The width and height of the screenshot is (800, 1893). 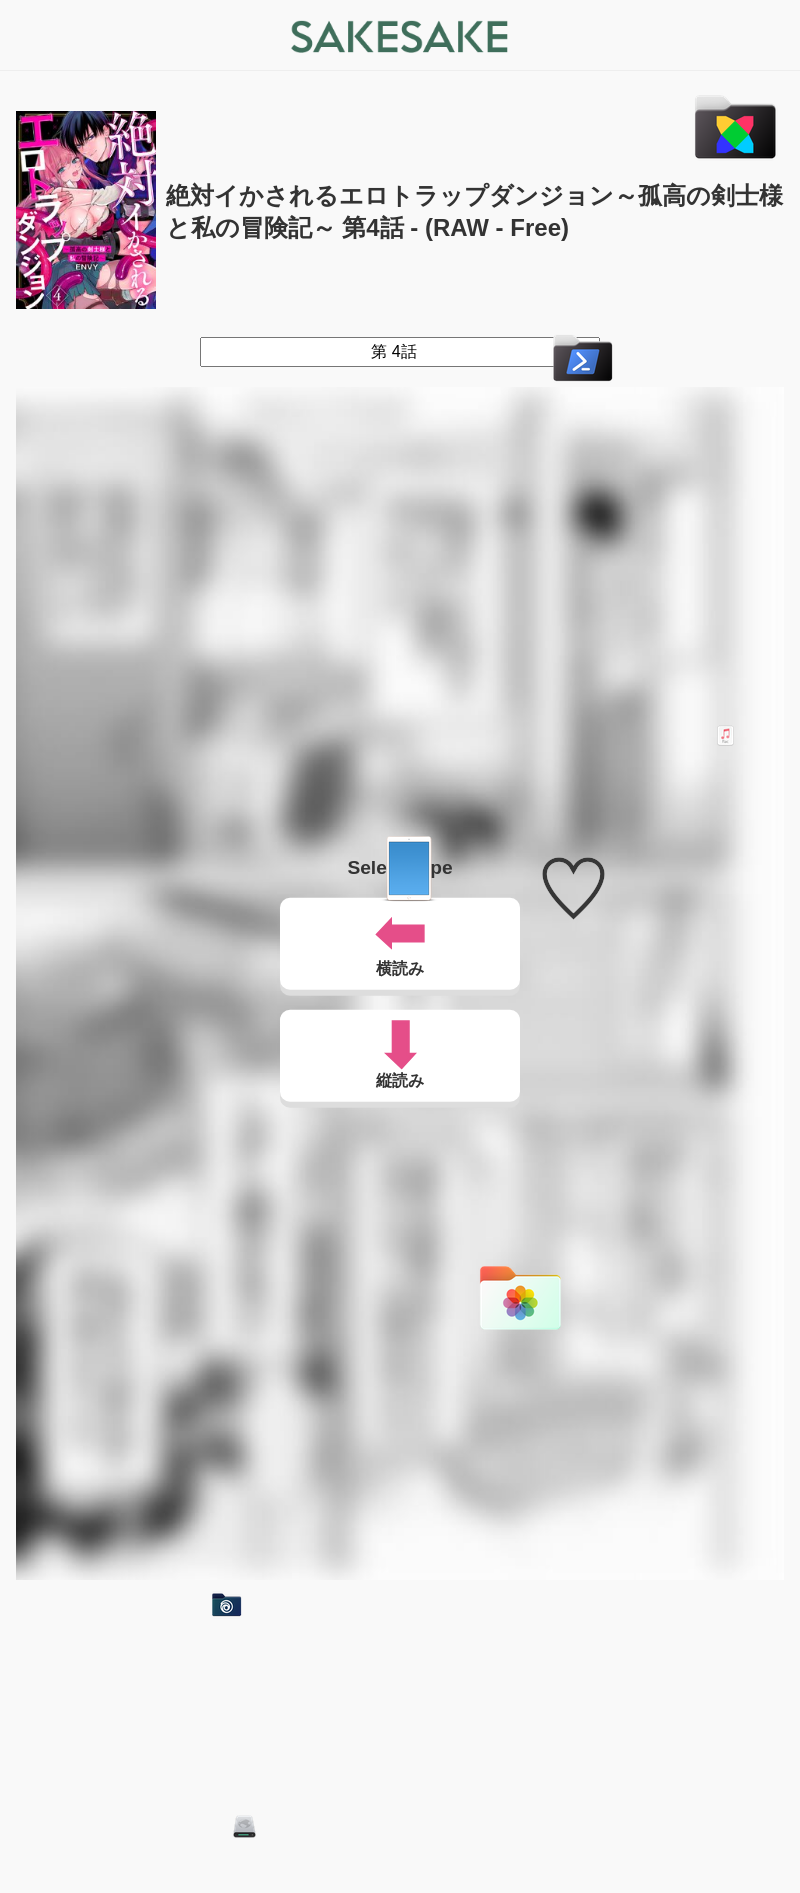 I want to click on add to favorites, so click(x=573, y=888).